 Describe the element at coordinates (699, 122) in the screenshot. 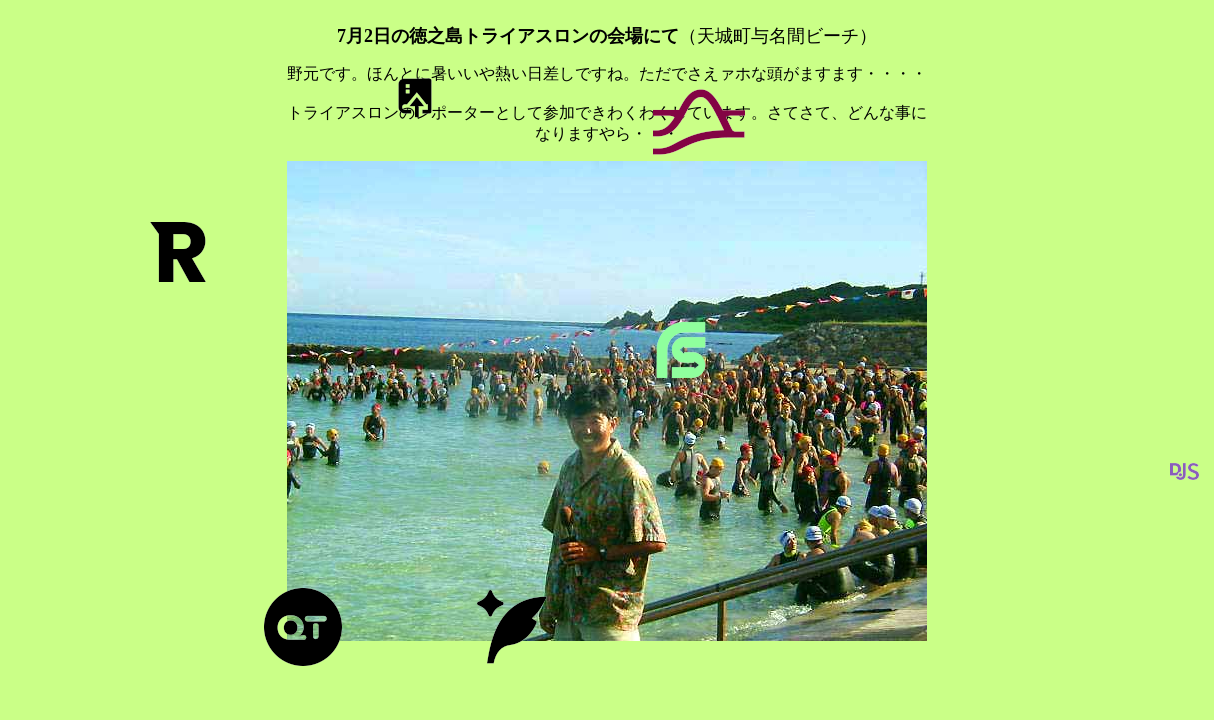

I see `apache pulsar logo` at that location.